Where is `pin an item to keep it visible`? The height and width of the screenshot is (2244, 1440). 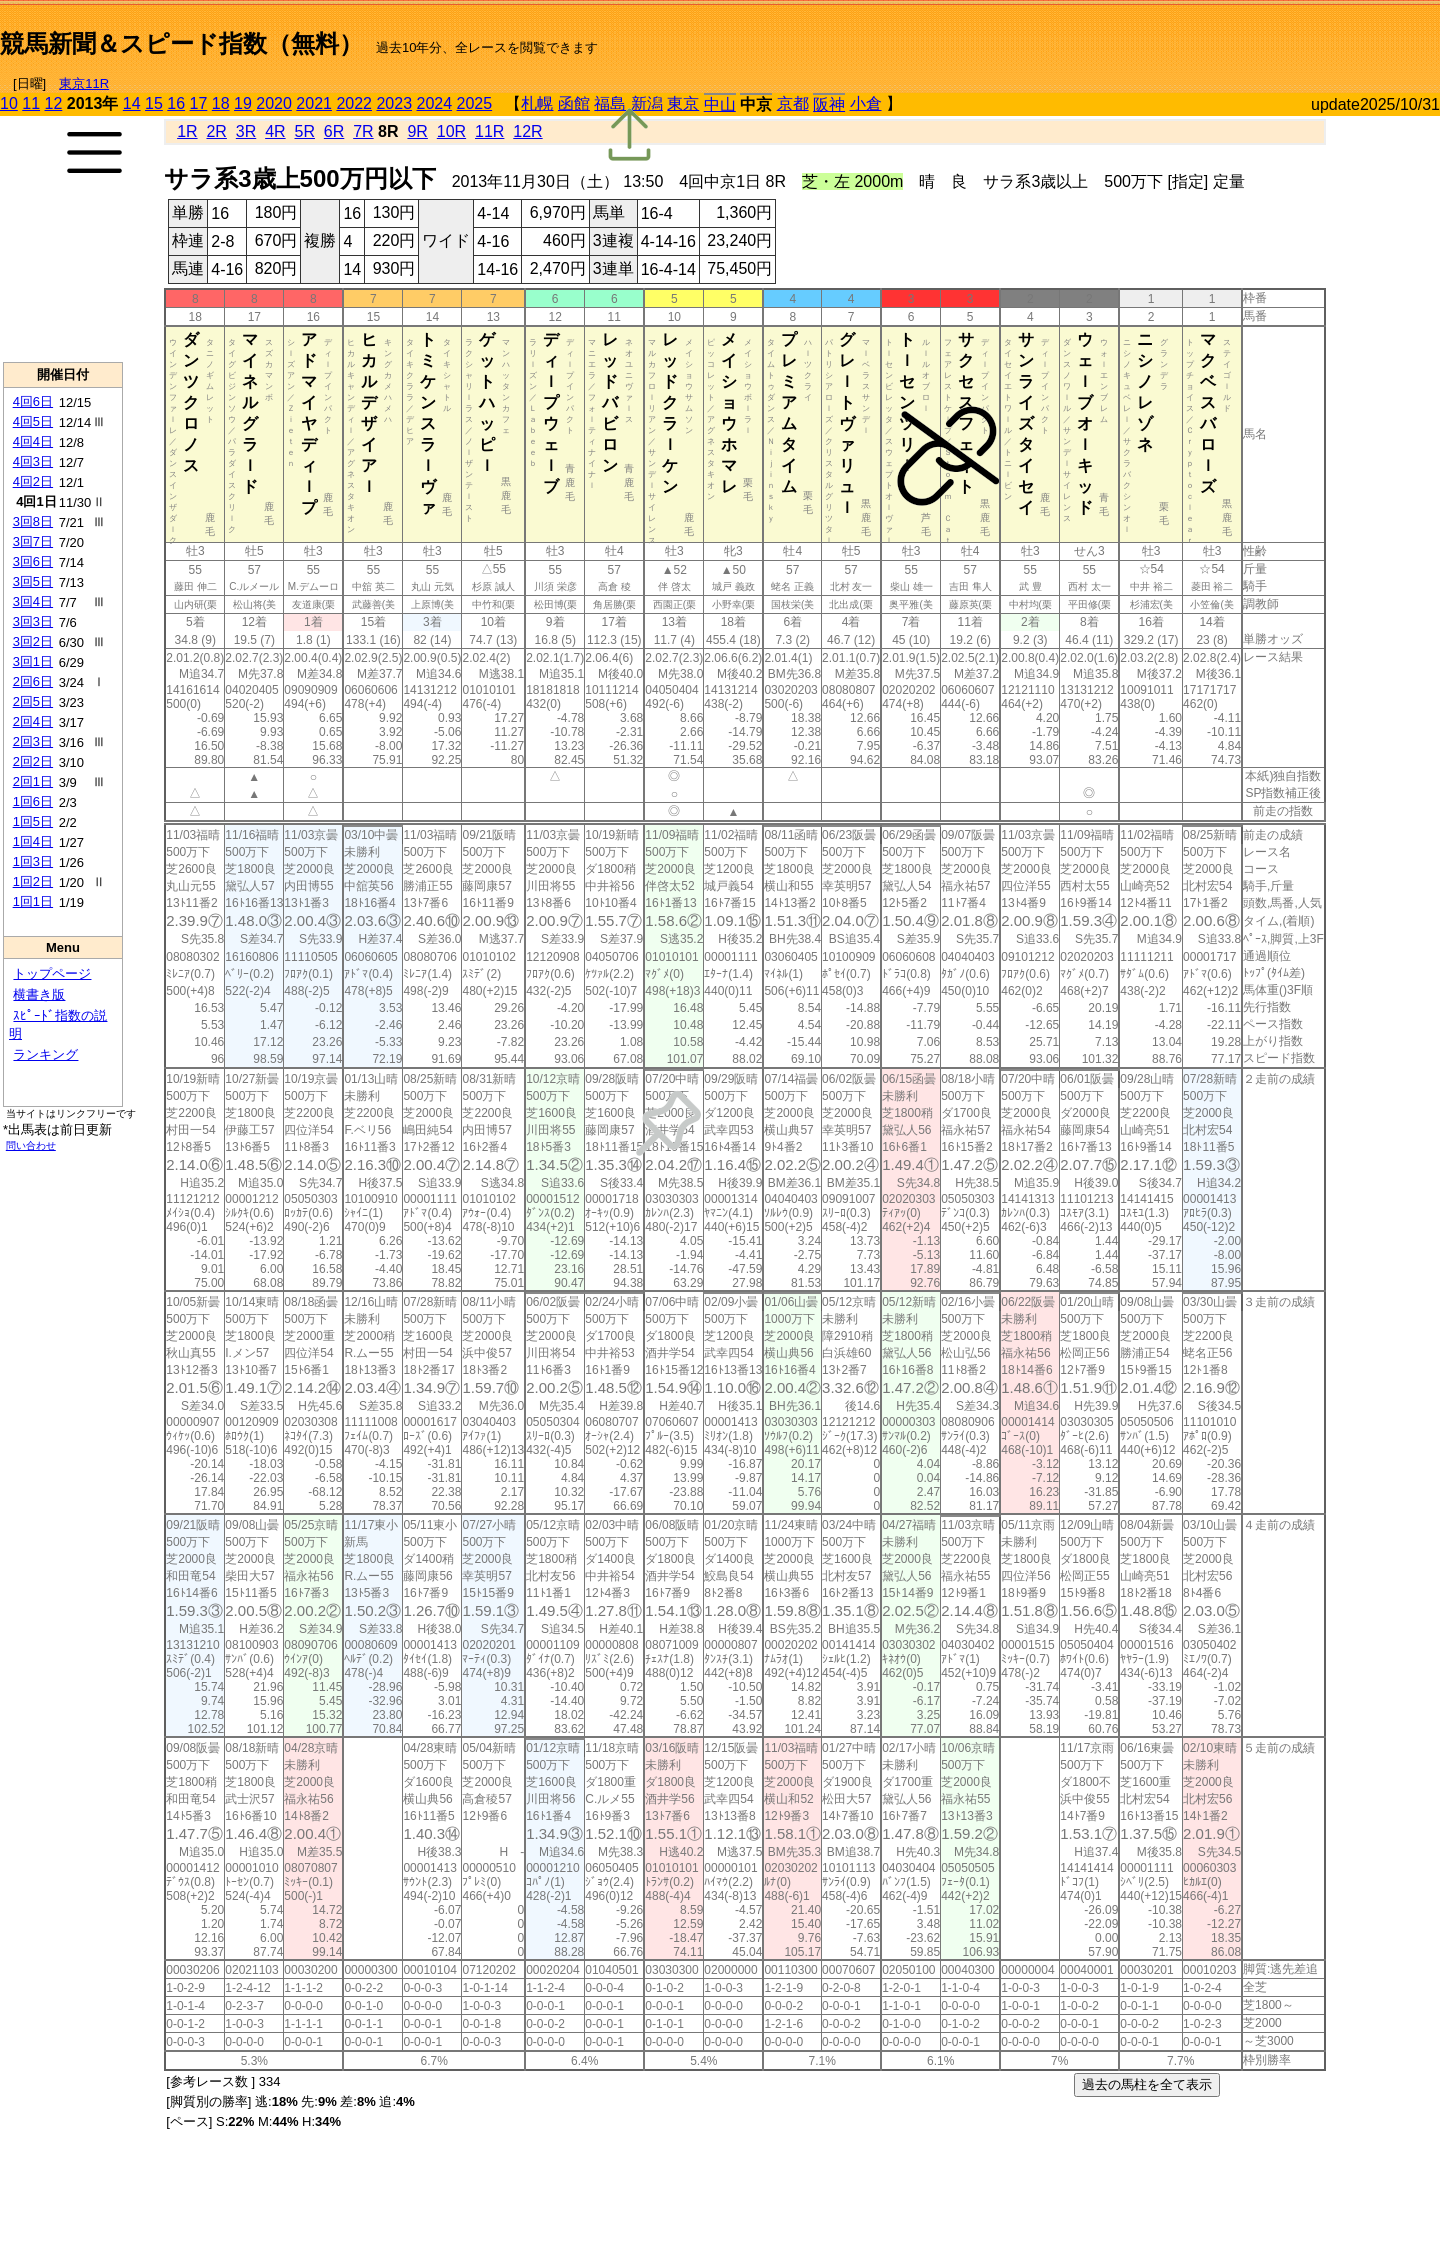 pin an item to keep it visible is located at coordinates (668, 1123).